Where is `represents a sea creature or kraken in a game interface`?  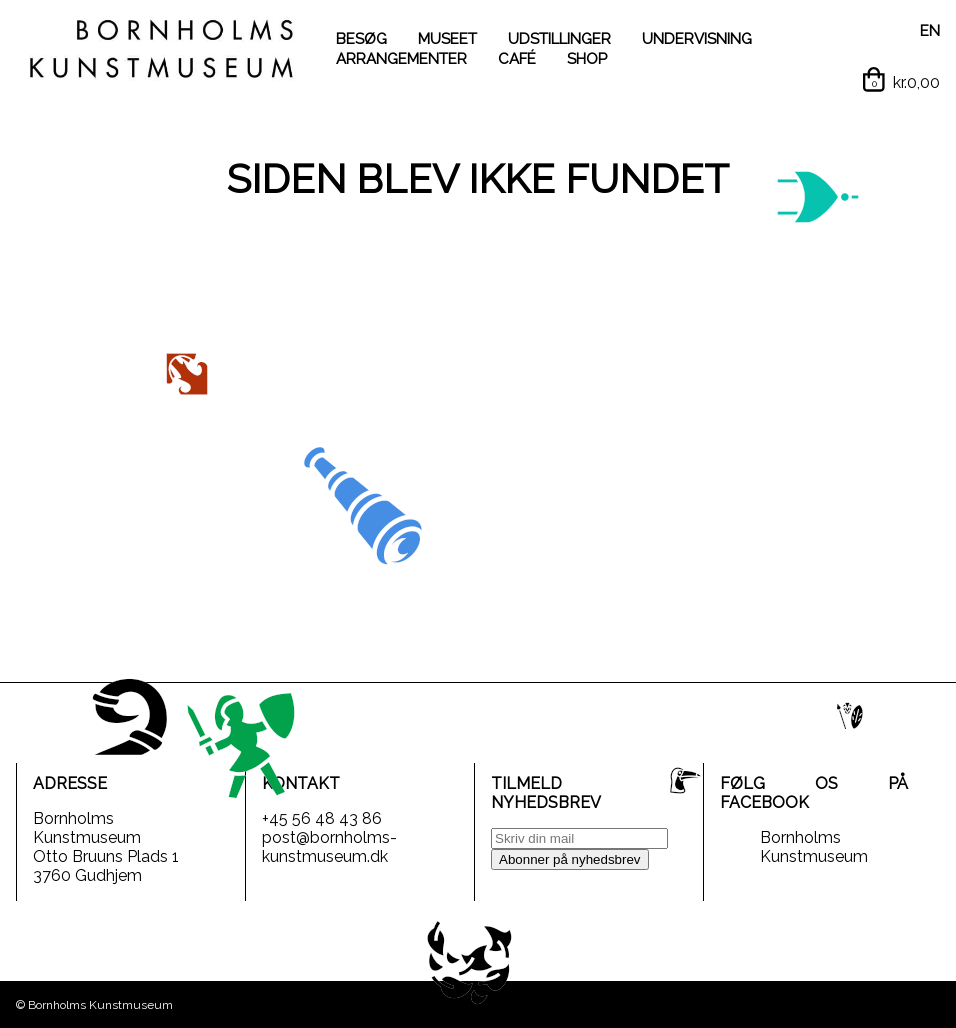 represents a sea creature or kraken in a game interface is located at coordinates (128, 716).